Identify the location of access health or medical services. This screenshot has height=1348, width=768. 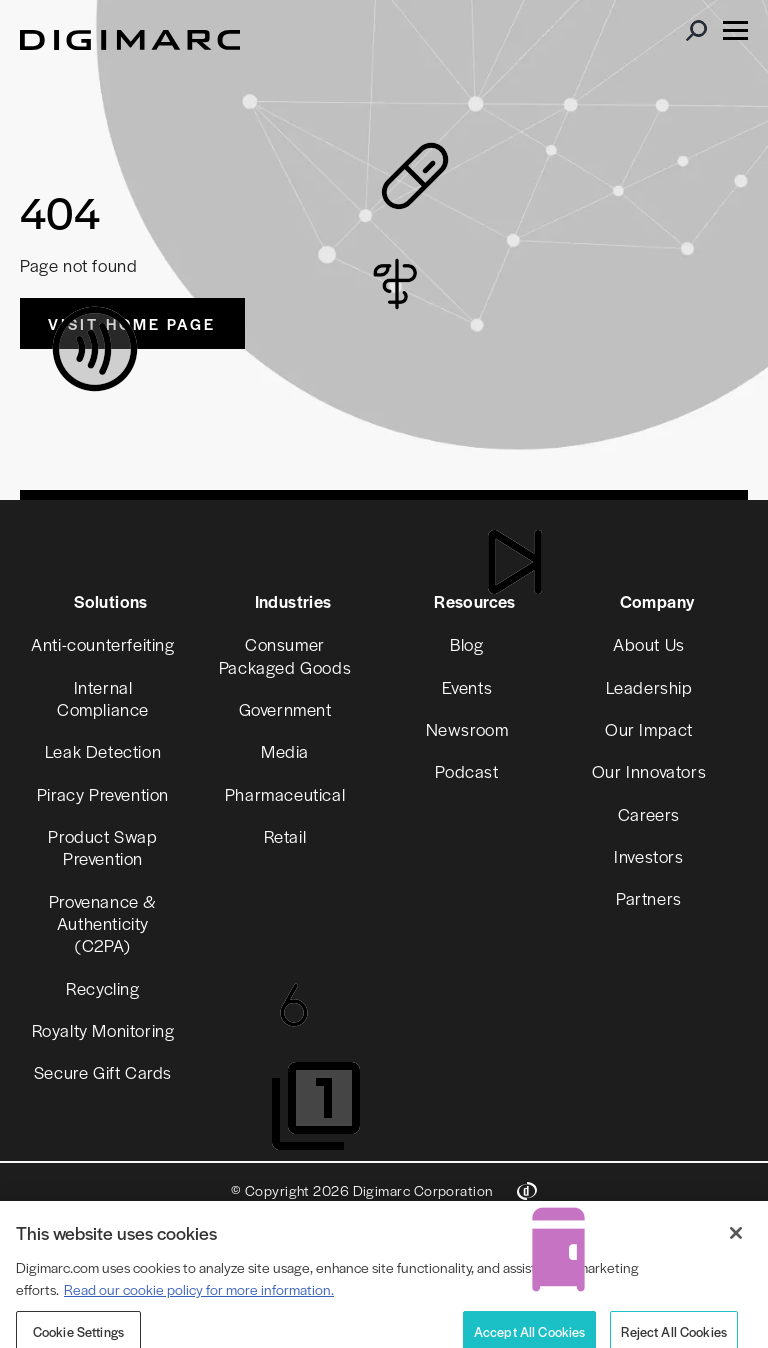
(397, 284).